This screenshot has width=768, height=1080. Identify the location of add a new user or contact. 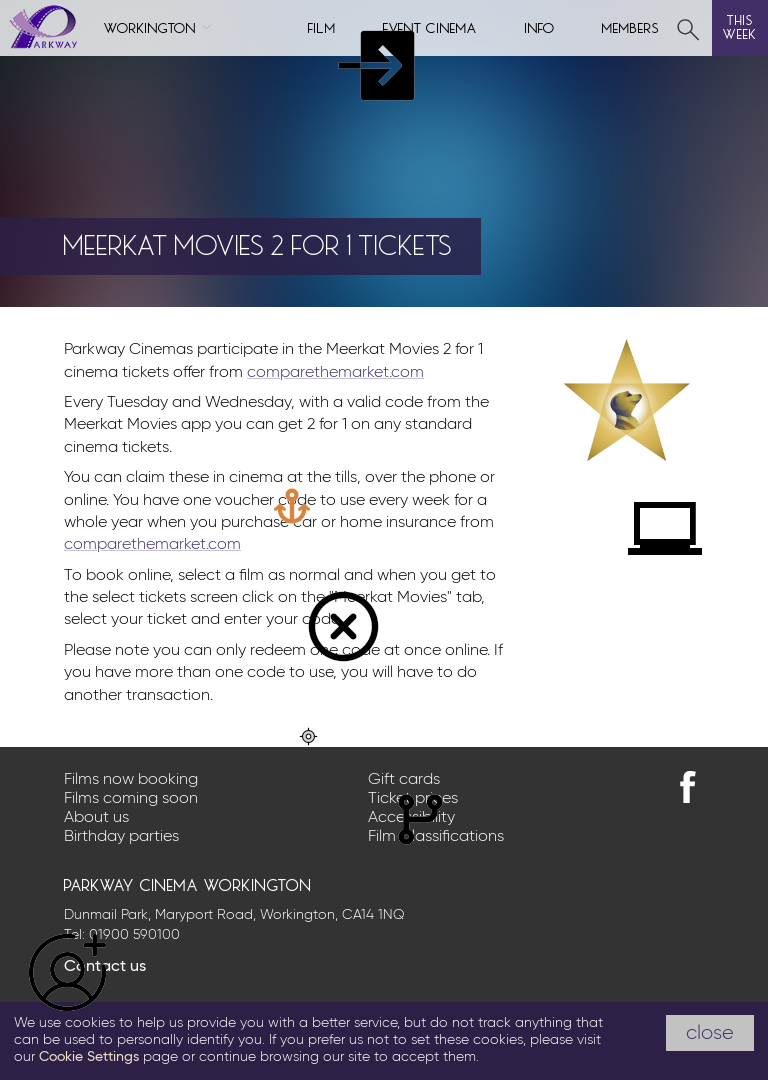
(67, 972).